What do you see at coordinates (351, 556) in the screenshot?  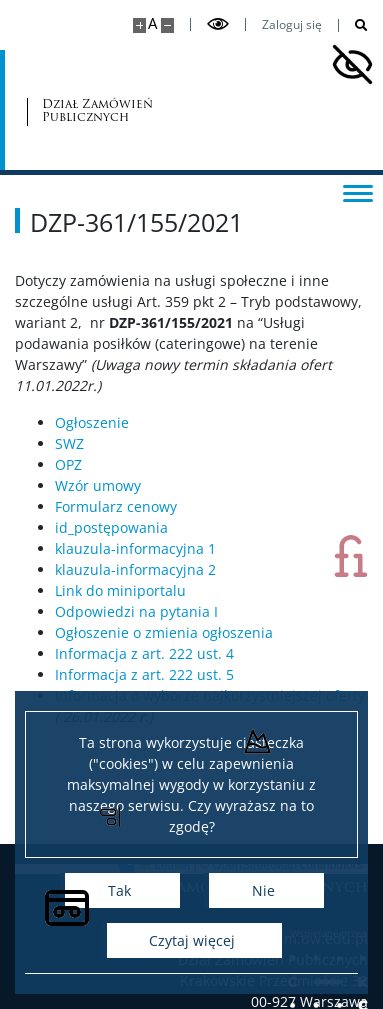 I see `apply ligature formatting to selected text` at bounding box center [351, 556].